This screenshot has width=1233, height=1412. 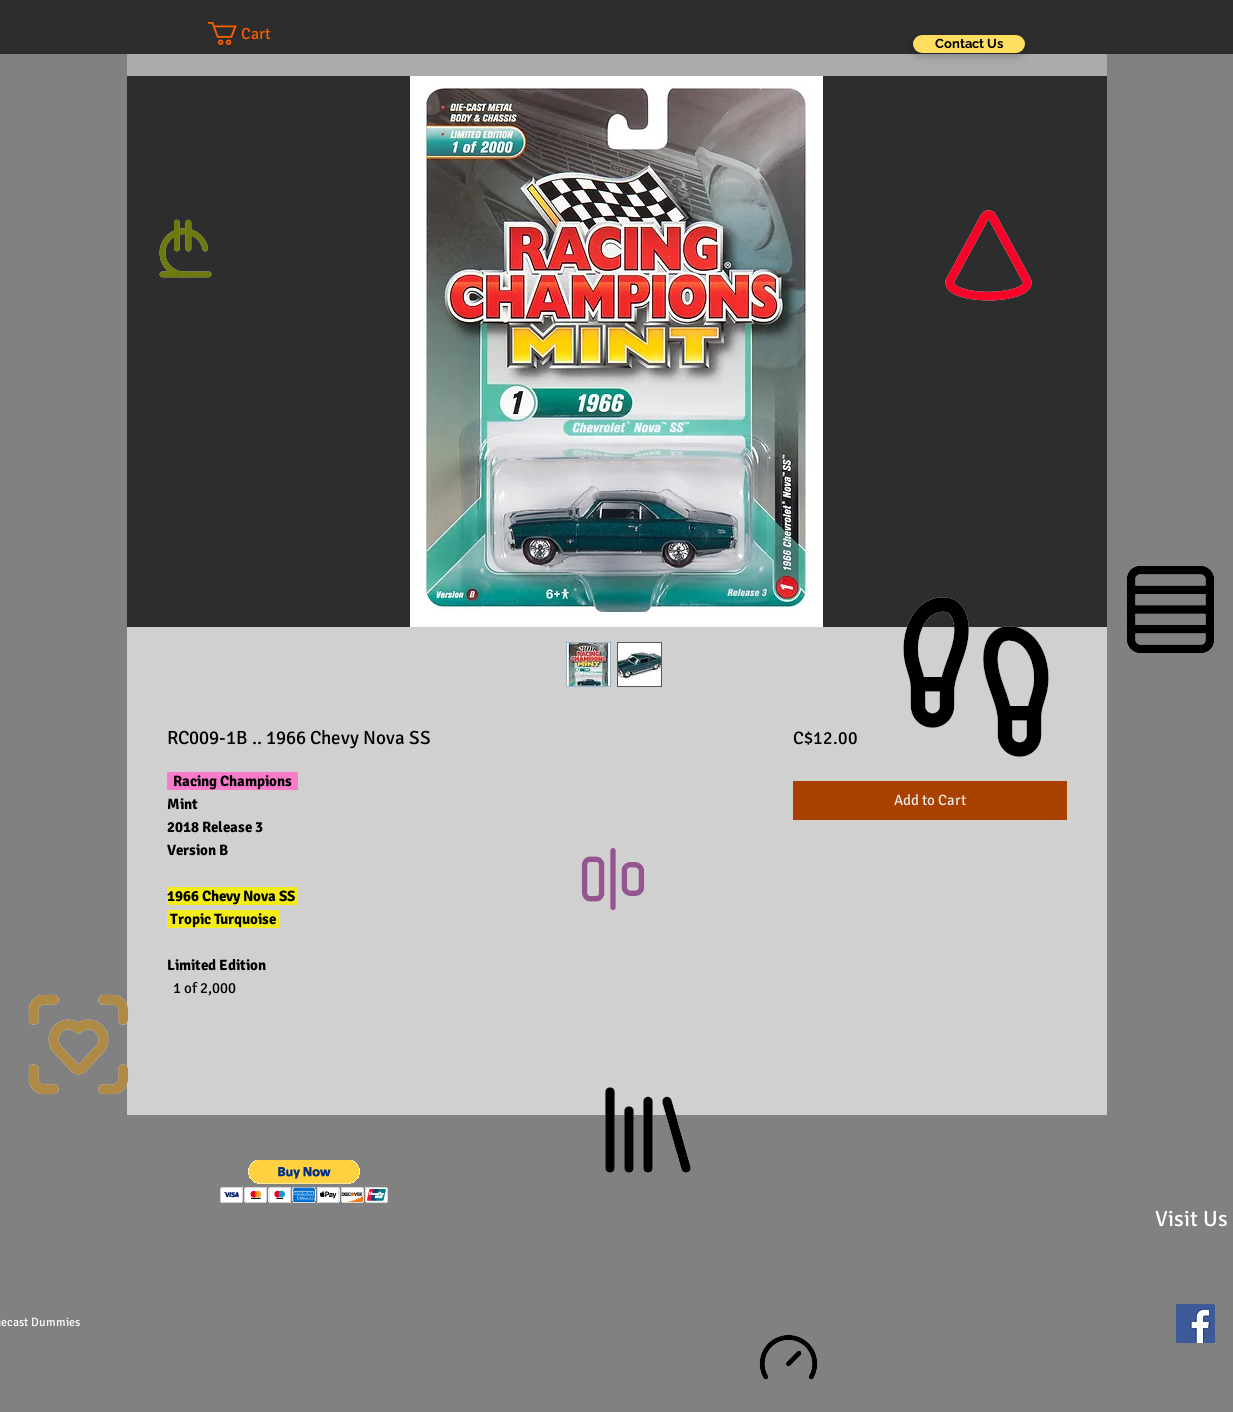 I want to click on center align elements horizontally, so click(x=613, y=879).